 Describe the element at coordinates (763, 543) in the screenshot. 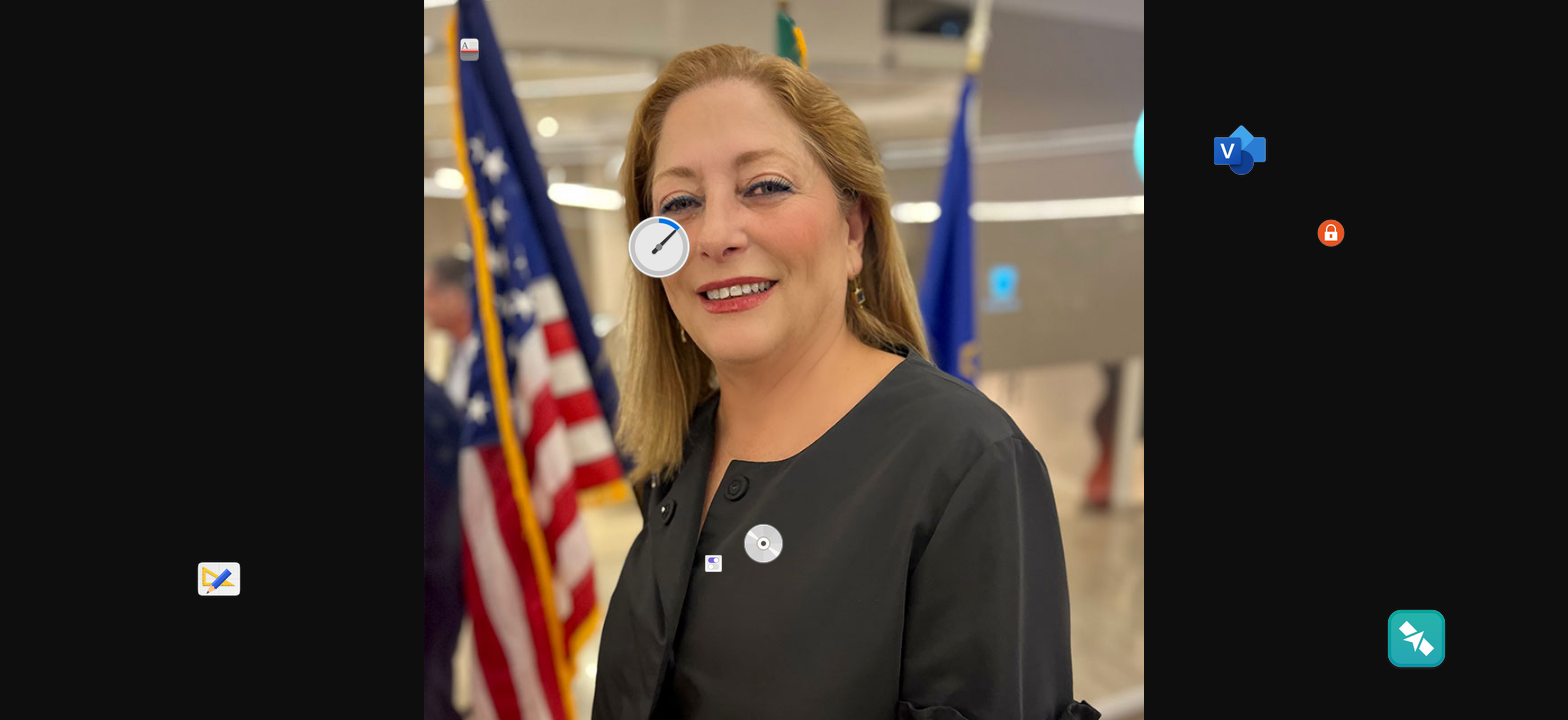

I see `indicates a rewritable CD-RW disc` at that location.